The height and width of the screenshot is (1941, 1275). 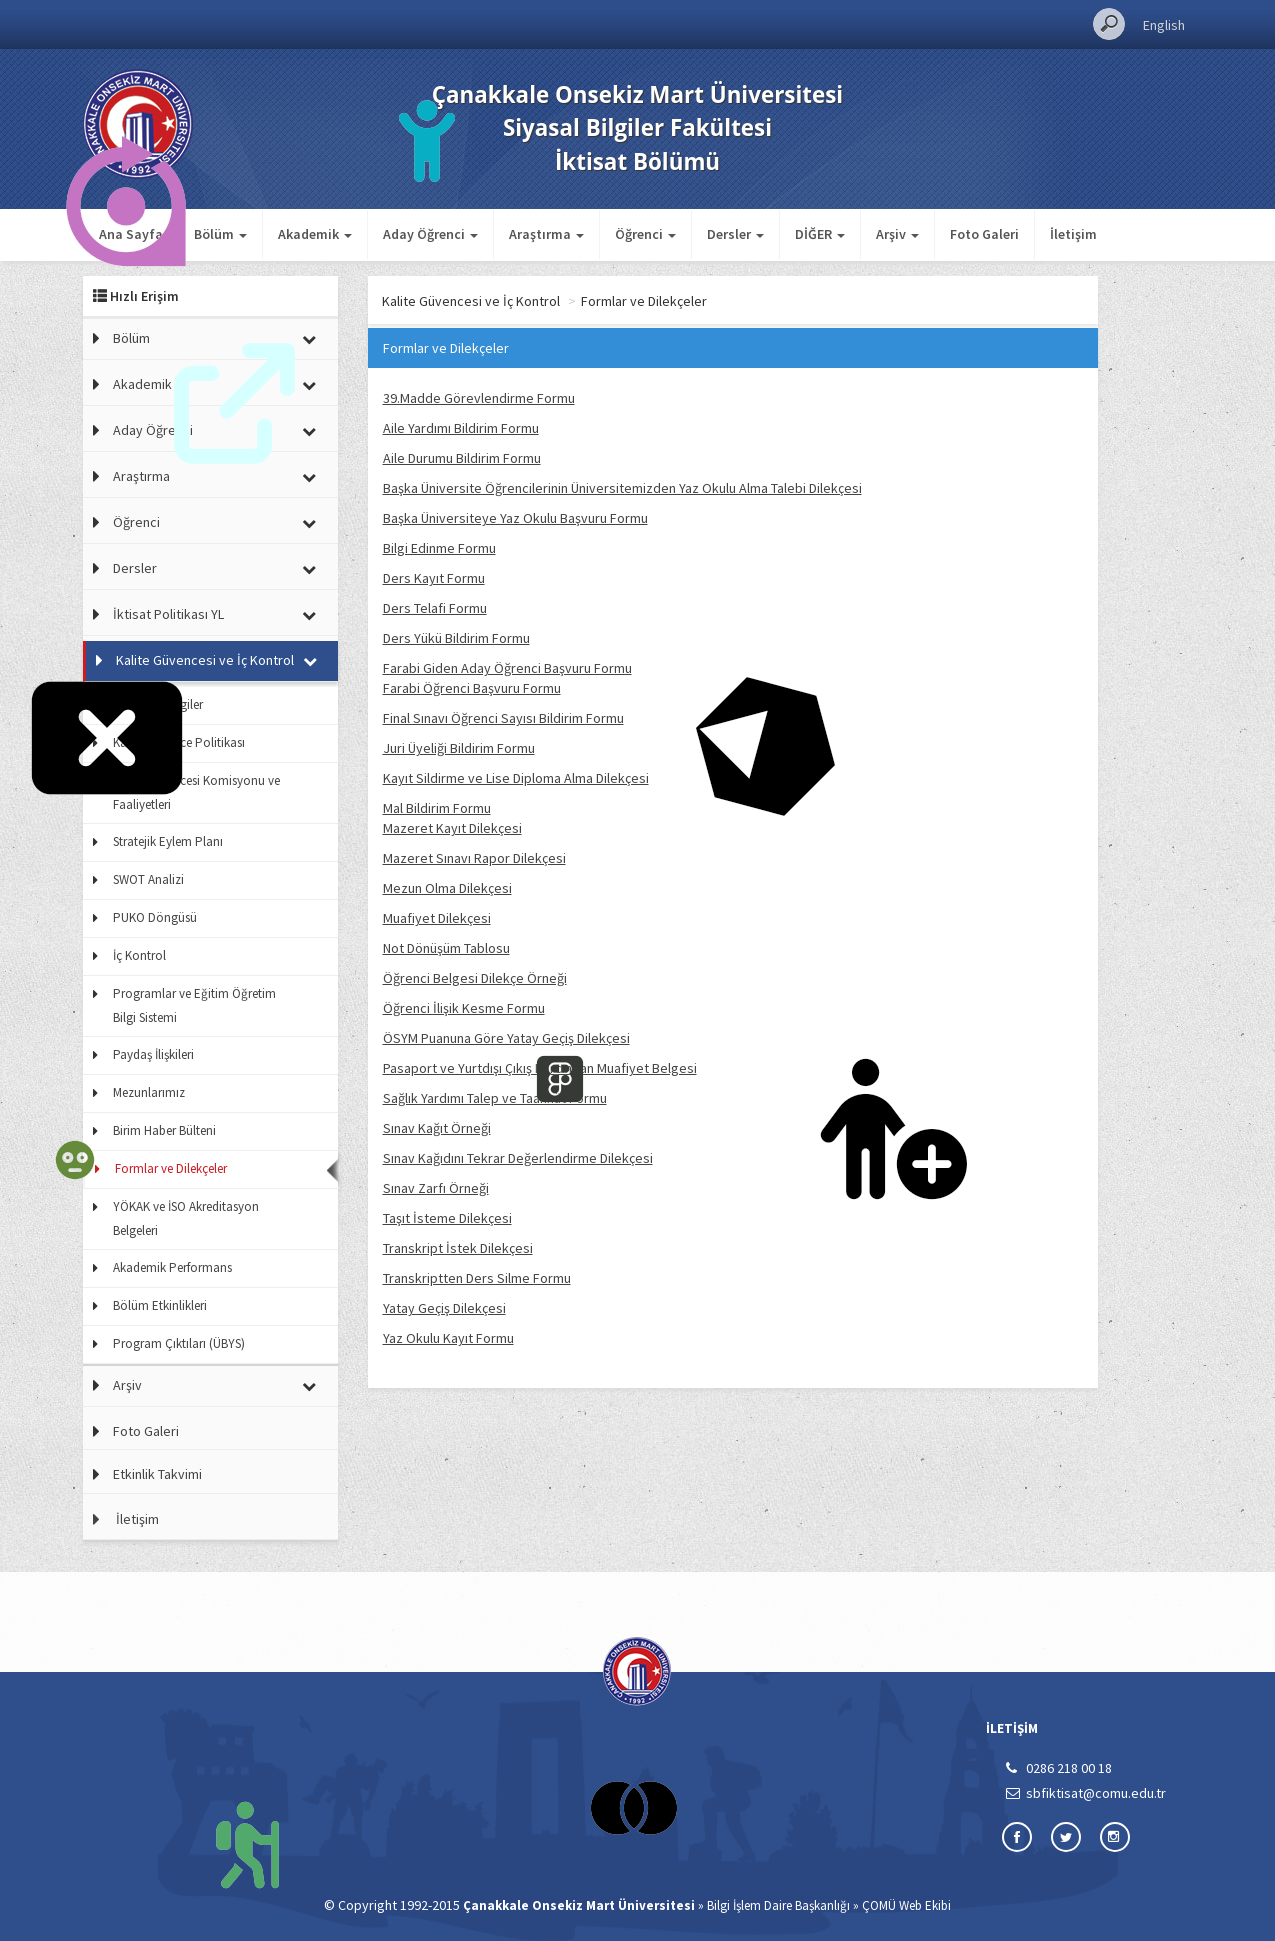 What do you see at coordinates (126, 201) in the screenshot?
I see `rev.com logo - access transcription and captioning services` at bounding box center [126, 201].